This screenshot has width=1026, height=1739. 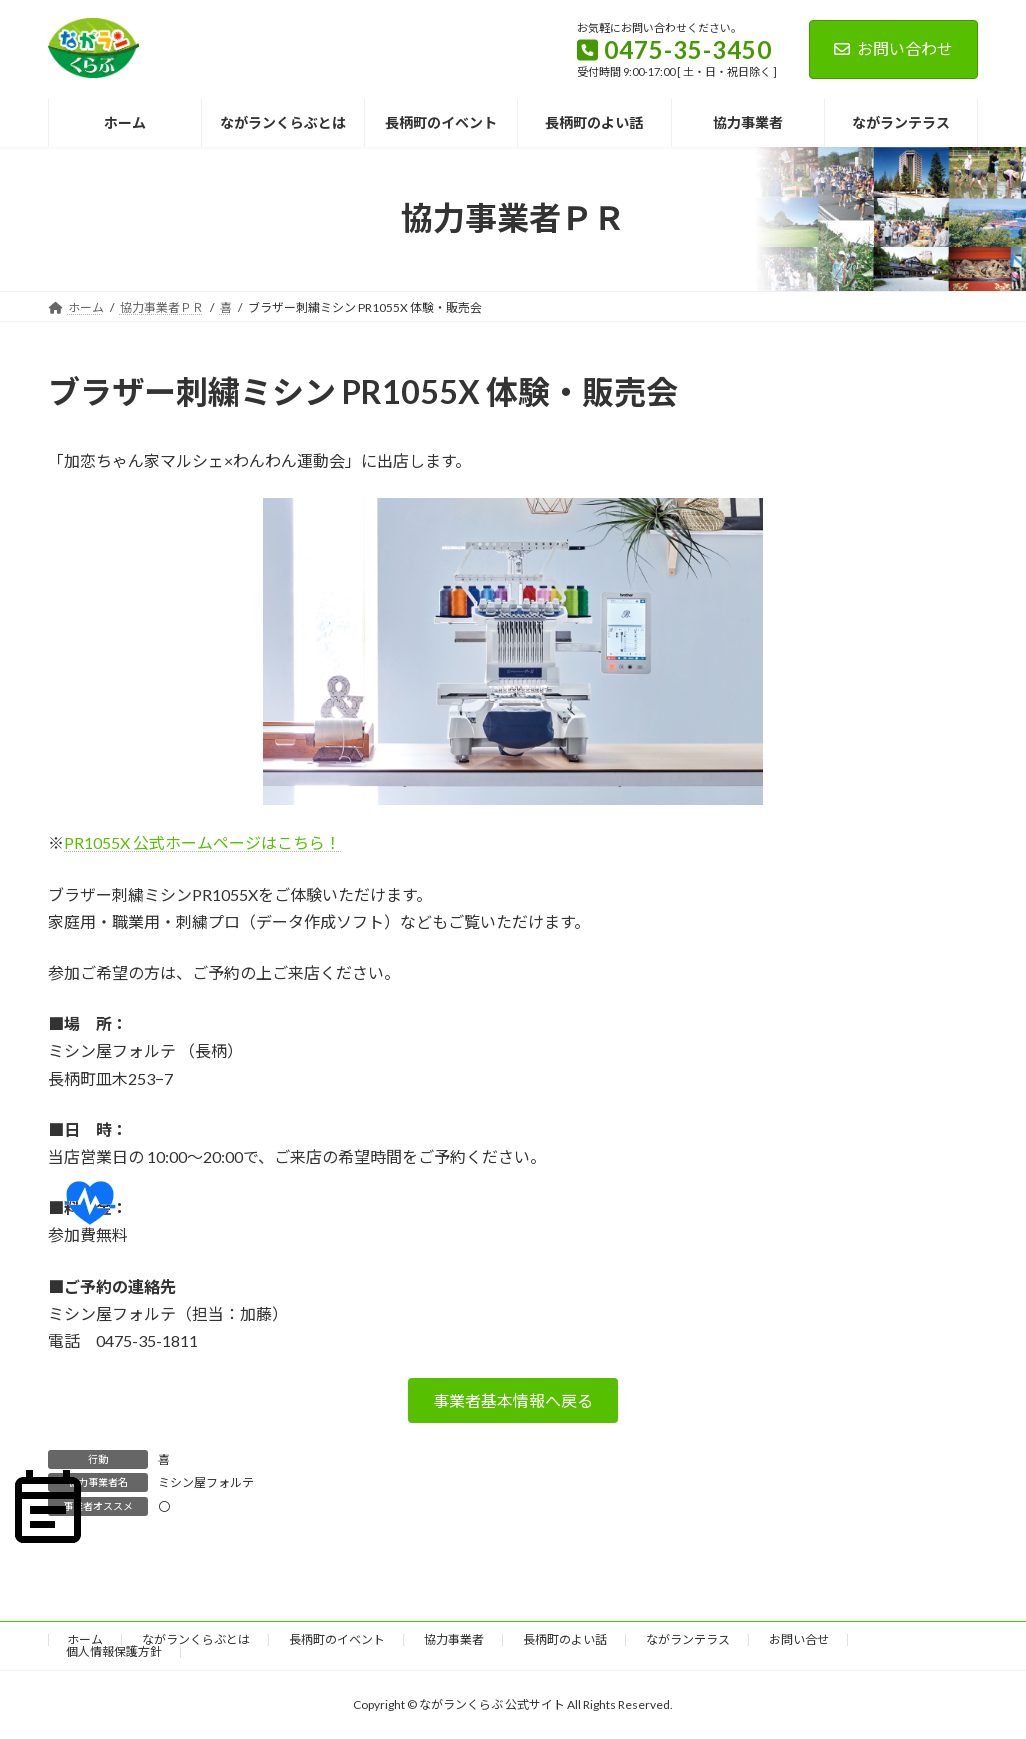 What do you see at coordinates (48, 1510) in the screenshot?
I see `view event details or notes` at bounding box center [48, 1510].